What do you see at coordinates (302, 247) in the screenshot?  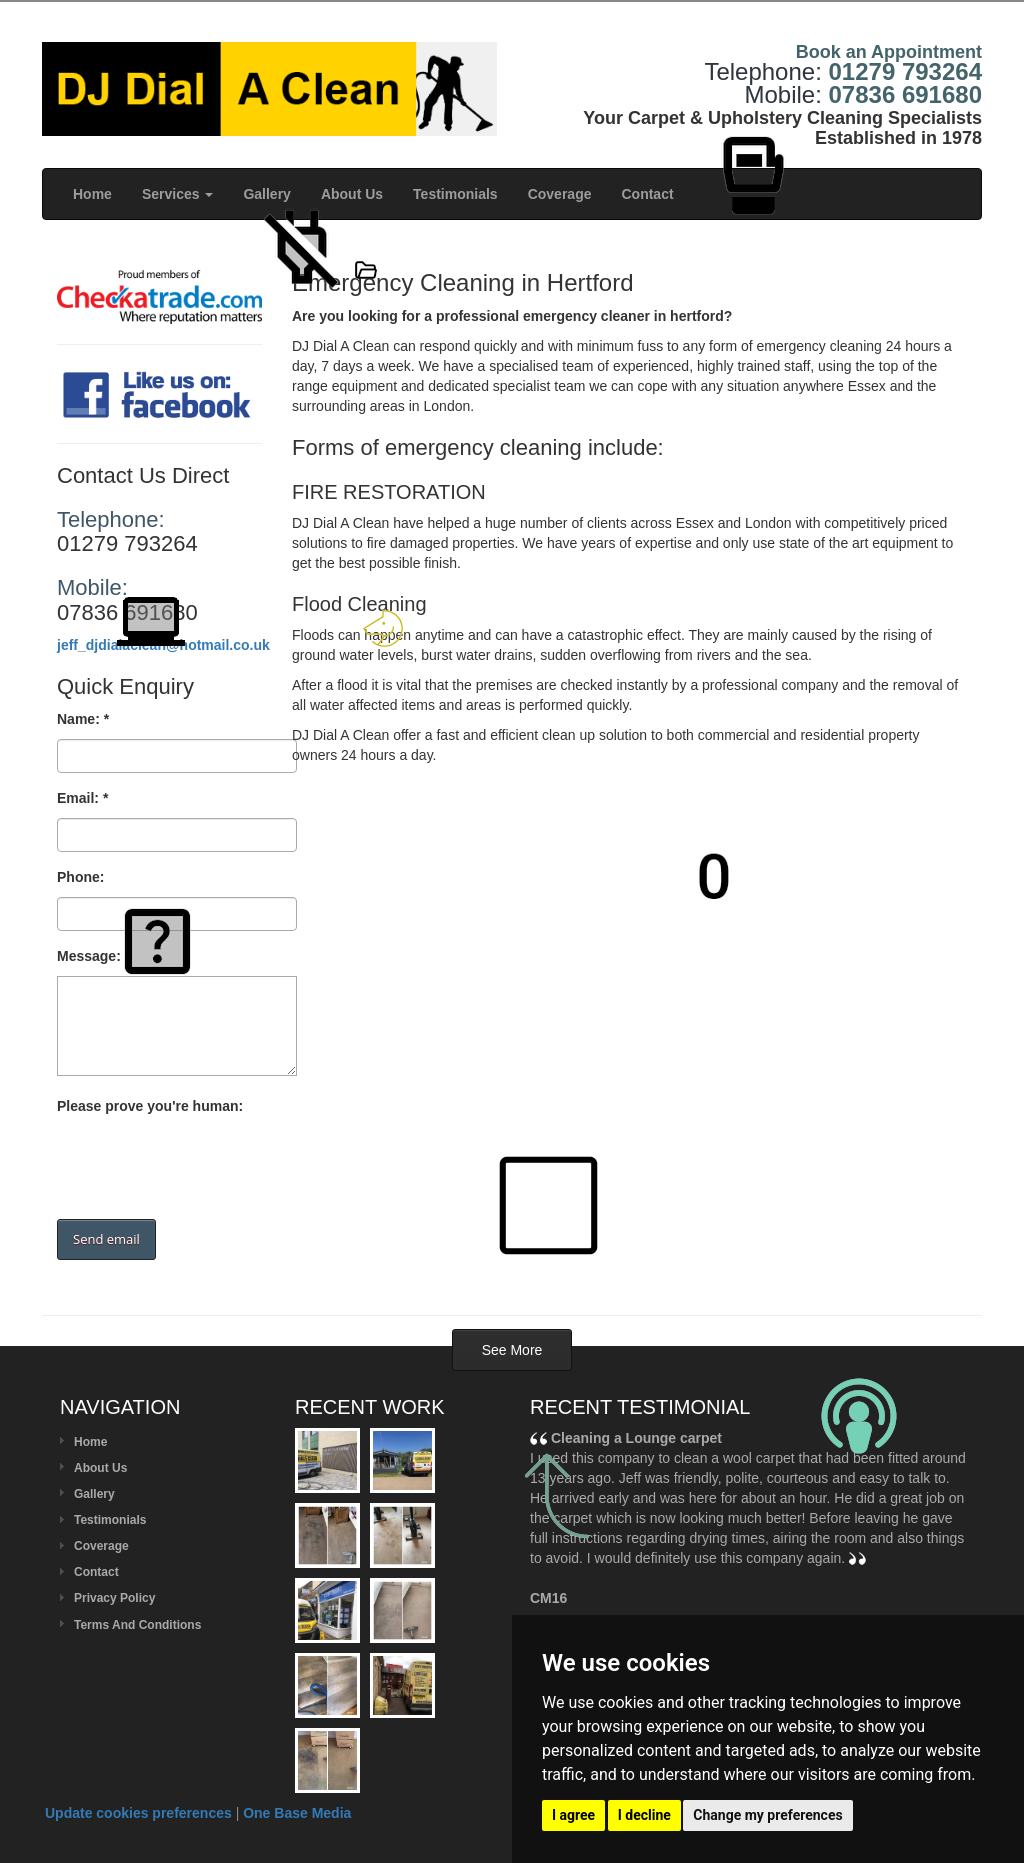 I see `power source disconnected or unavailable` at bounding box center [302, 247].